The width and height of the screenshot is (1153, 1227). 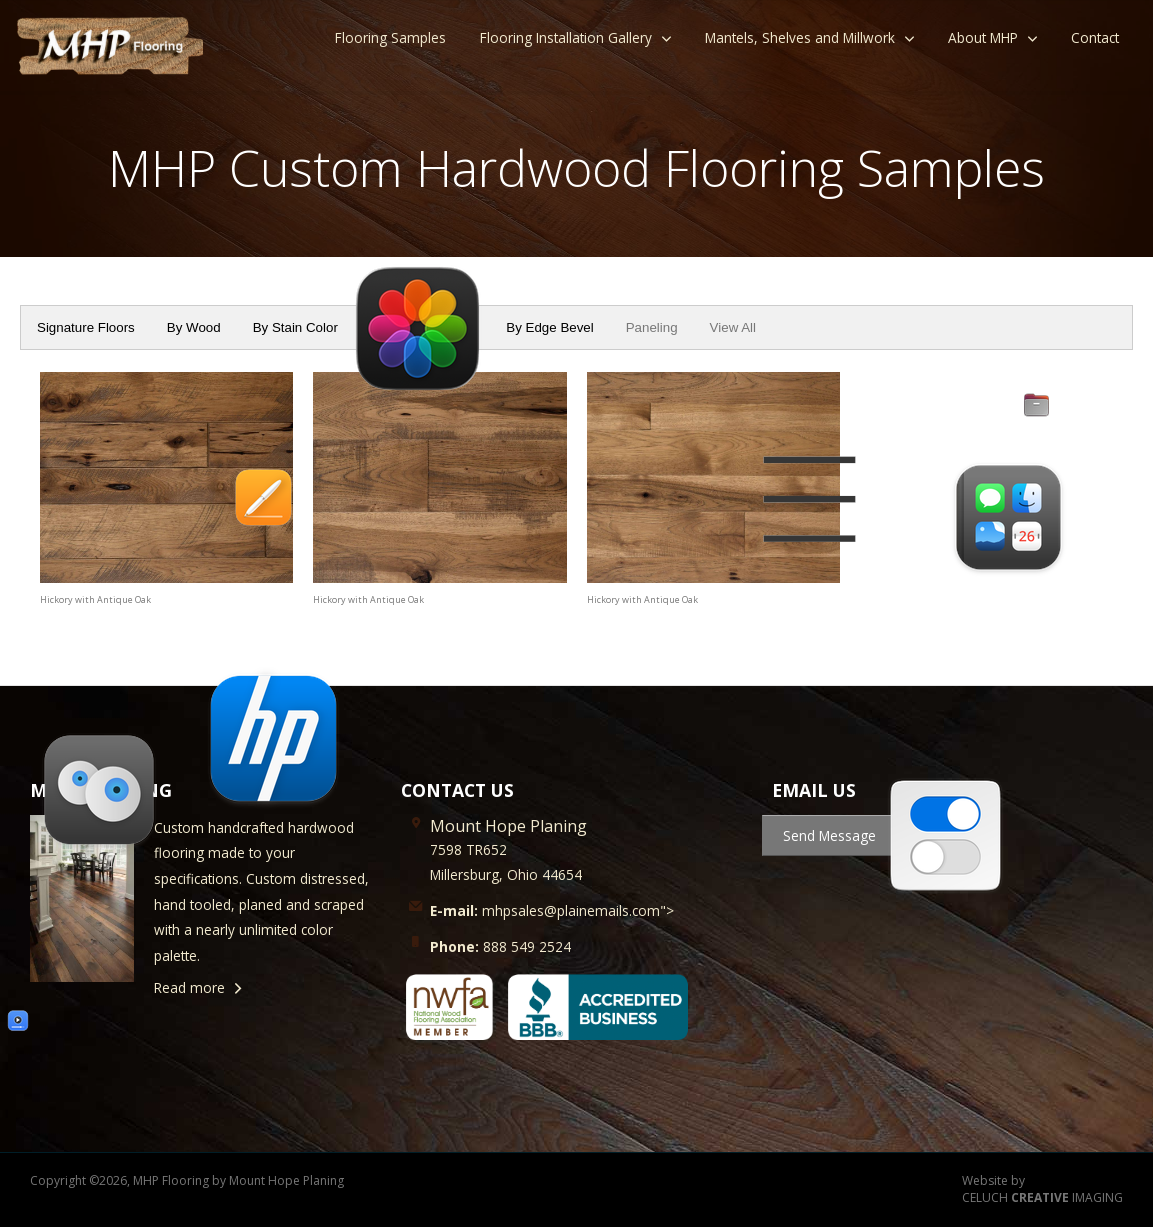 What do you see at coordinates (809, 502) in the screenshot?
I see `open navigation menu` at bounding box center [809, 502].